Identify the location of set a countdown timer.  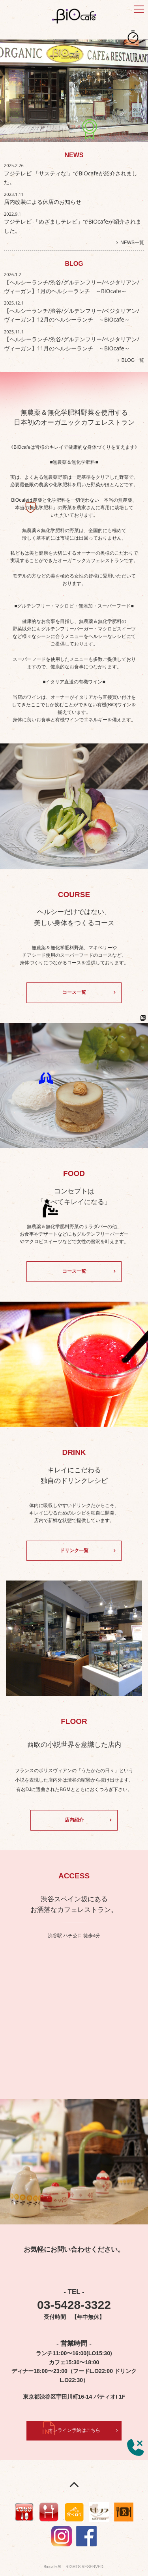
(133, 37).